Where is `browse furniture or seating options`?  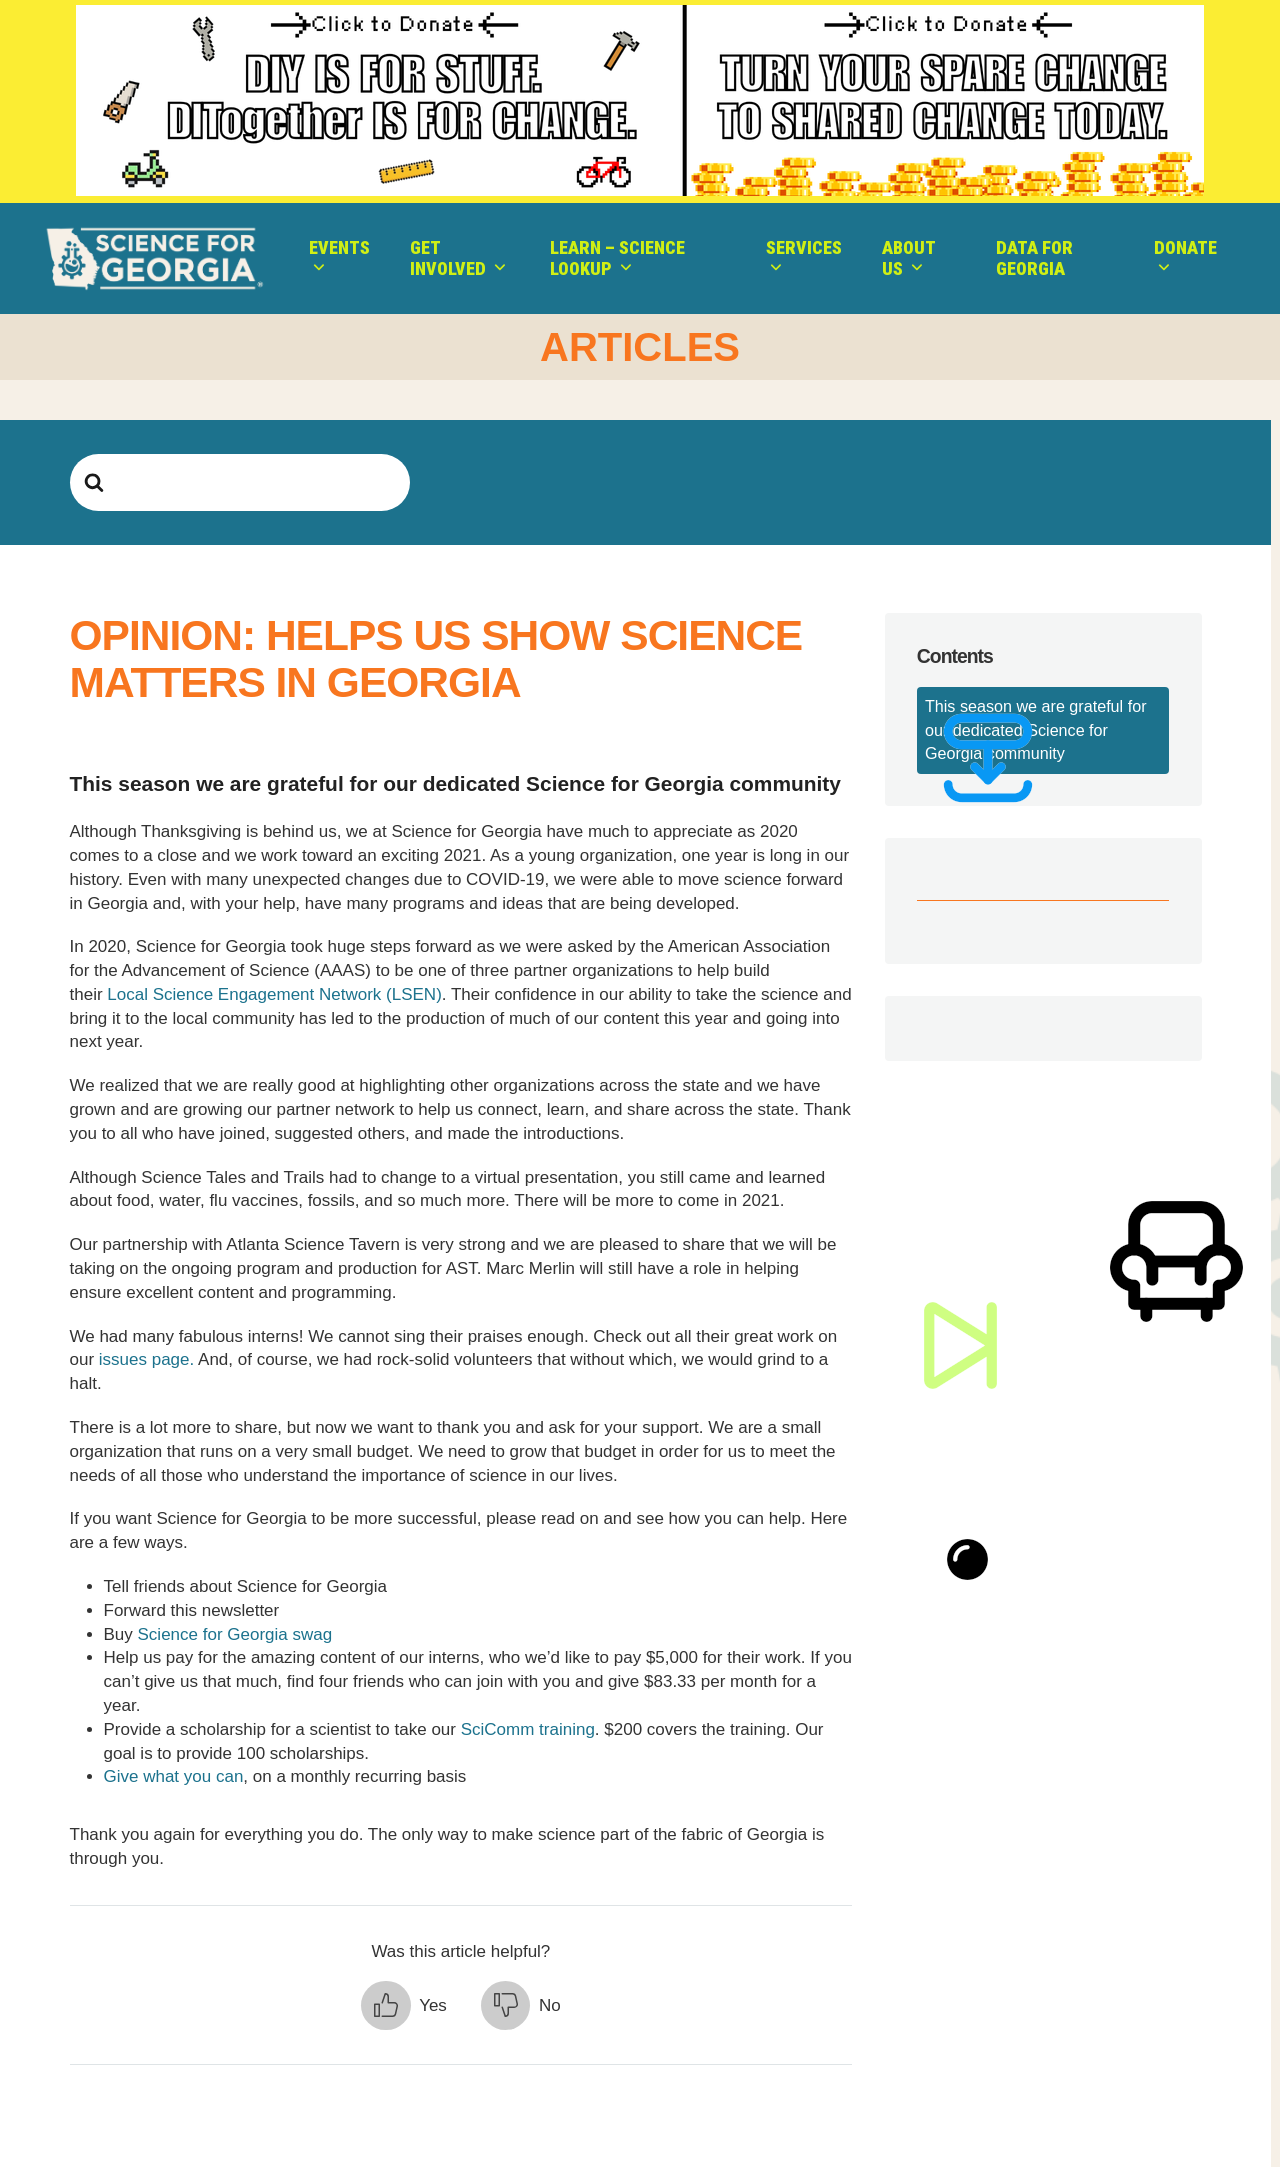
browse furniture or seating options is located at coordinates (1176, 1261).